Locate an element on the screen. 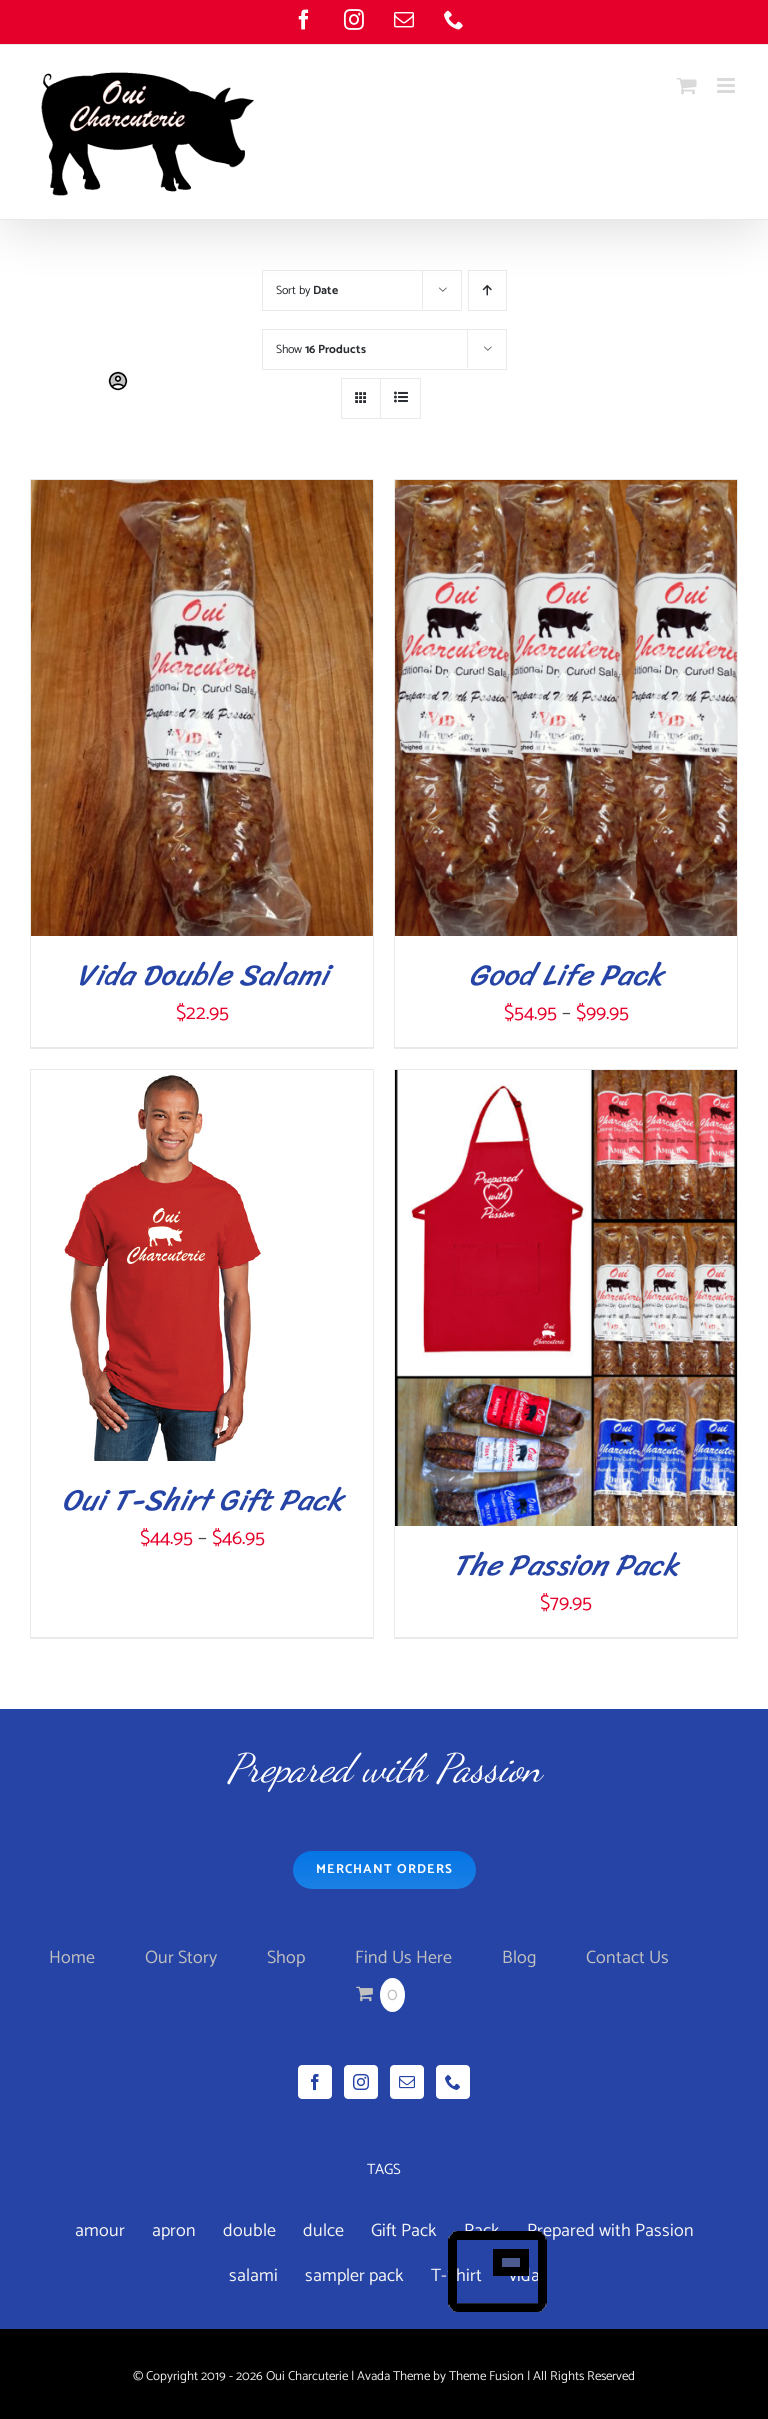 This screenshot has height=2419, width=768. enable picture-in-picture mode is located at coordinates (497, 2271).